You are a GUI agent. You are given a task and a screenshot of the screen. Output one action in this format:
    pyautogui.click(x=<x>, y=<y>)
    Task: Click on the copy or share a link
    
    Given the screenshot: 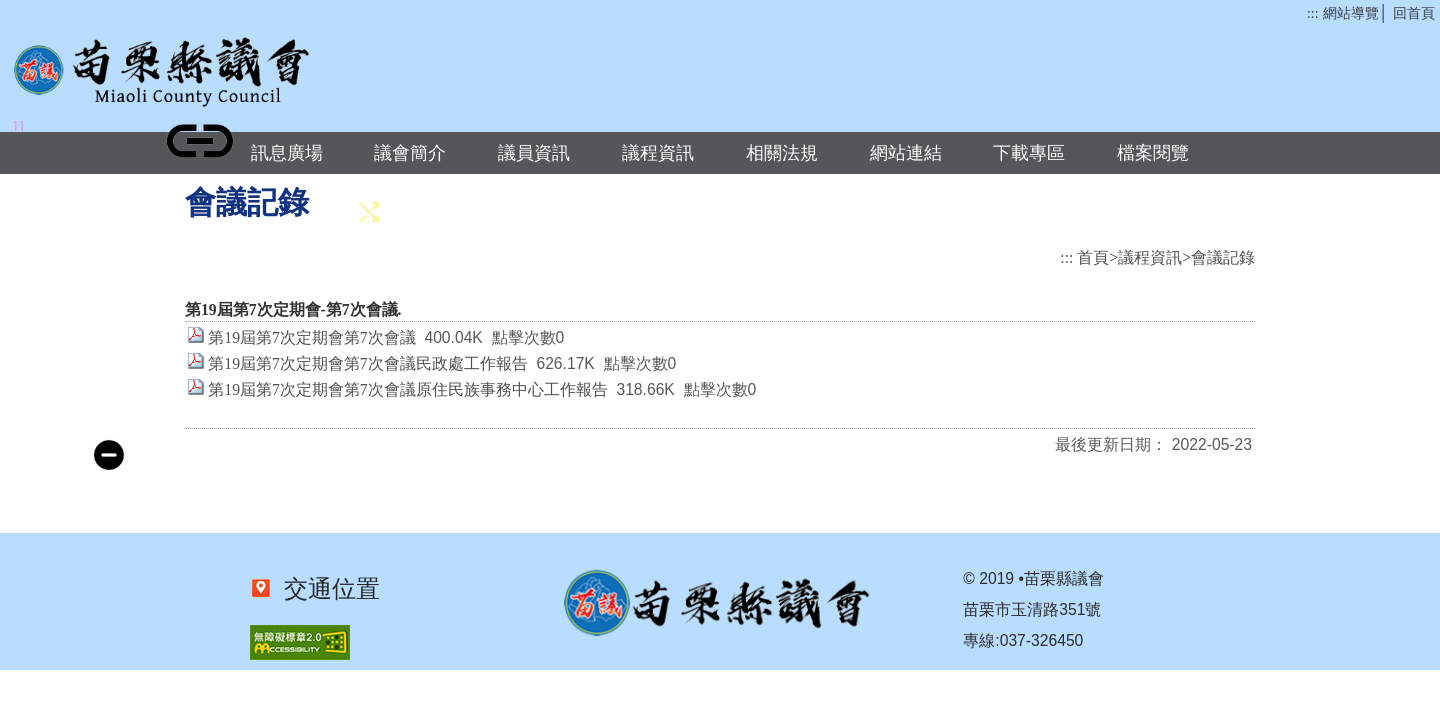 What is the action you would take?
    pyautogui.click(x=200, y=141)
    